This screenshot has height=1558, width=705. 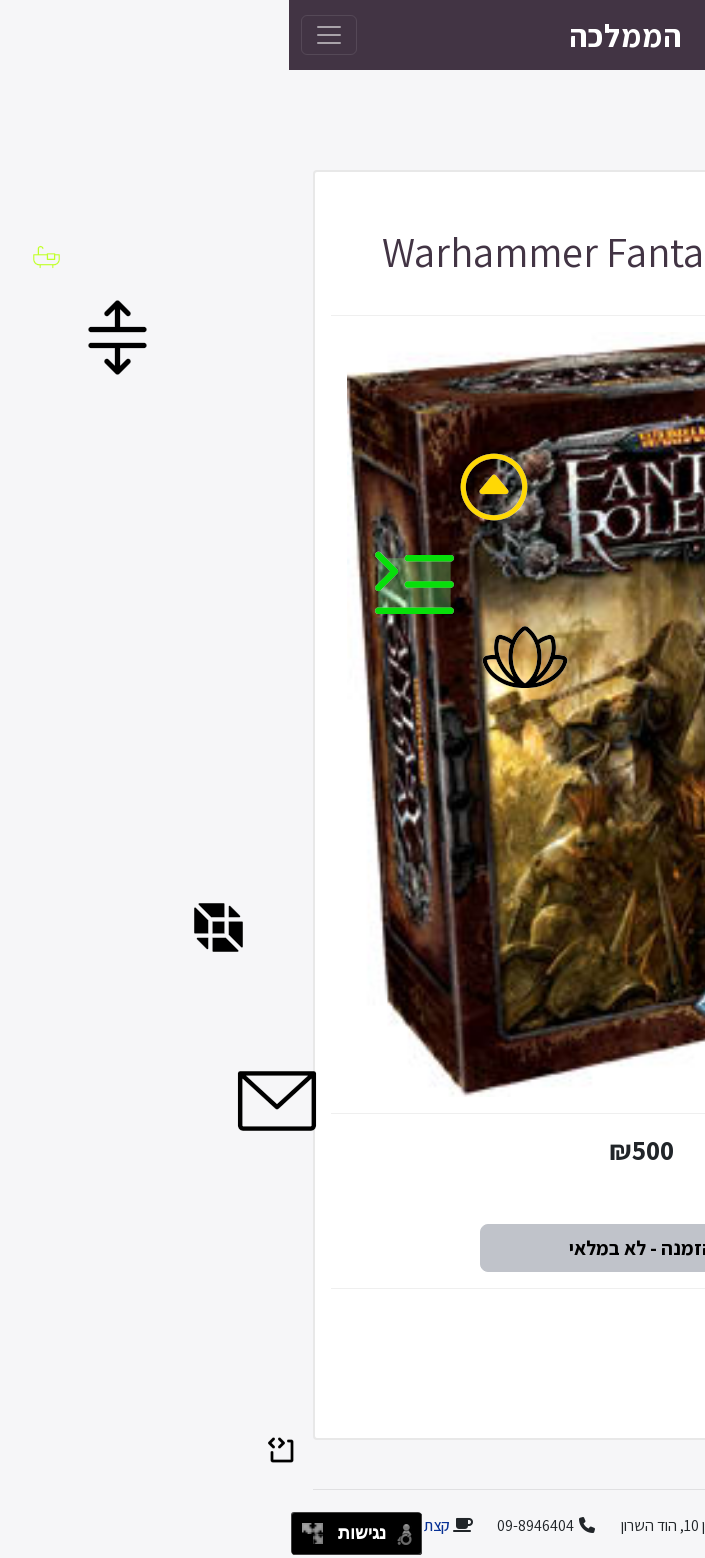 What do you see at coordinates (277, 1101) in the screenshot?
I see `open your email inbox` at bounding box center [277, 1101].